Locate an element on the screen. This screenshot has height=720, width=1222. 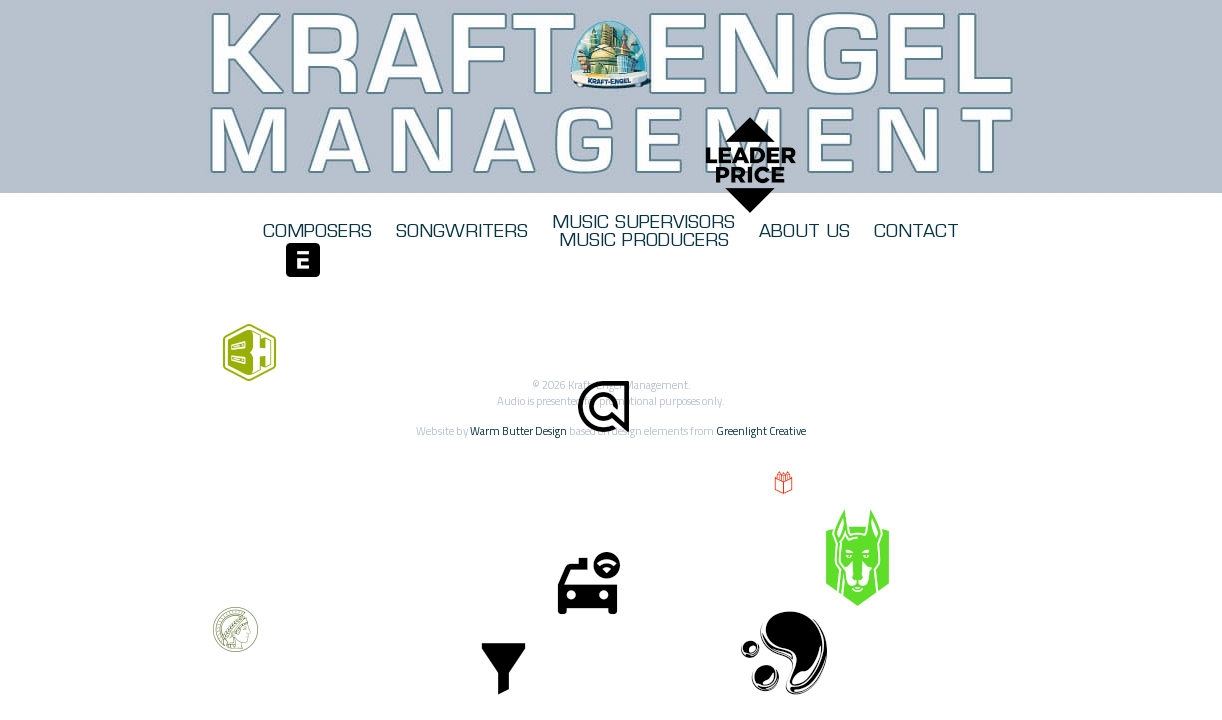
access Snyk security dashboard is located at coordinates (857, 557).